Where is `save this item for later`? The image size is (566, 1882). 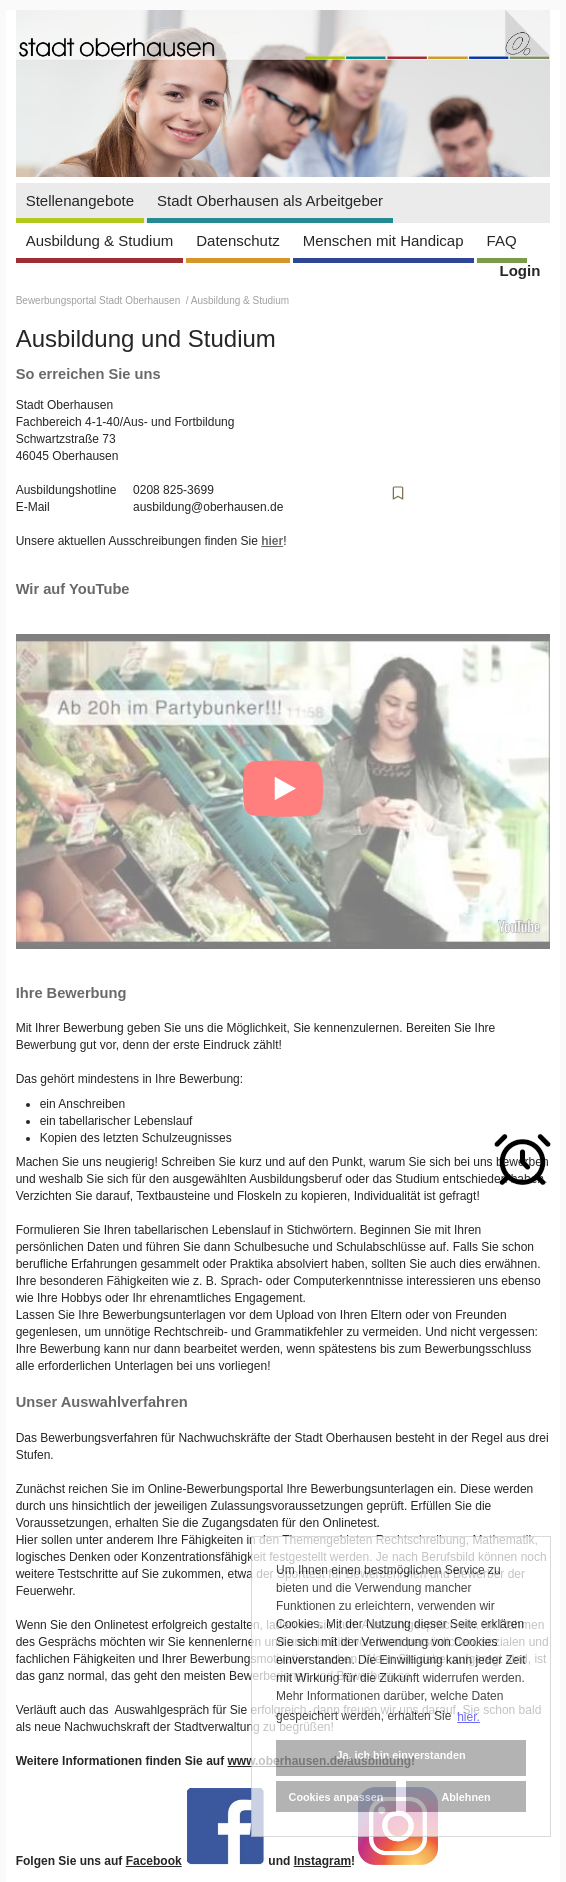
save this item for later is located at coordinates (398, 493).